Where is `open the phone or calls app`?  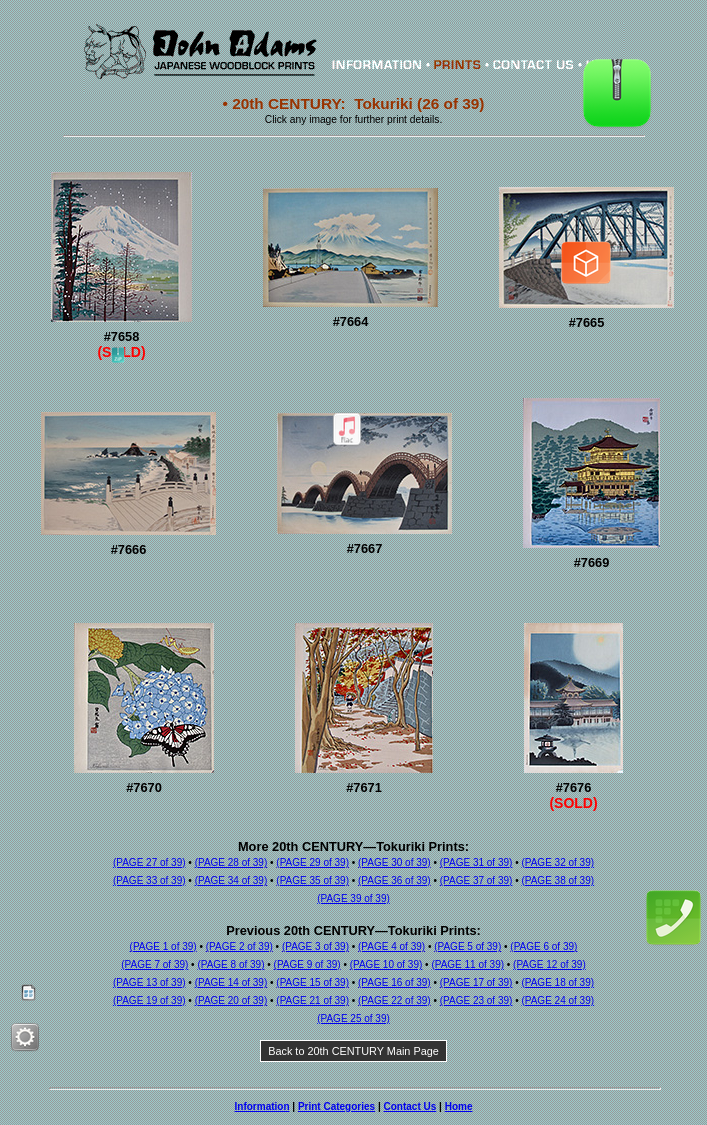 open the phone or calls app is located at coordinates (673, 917).